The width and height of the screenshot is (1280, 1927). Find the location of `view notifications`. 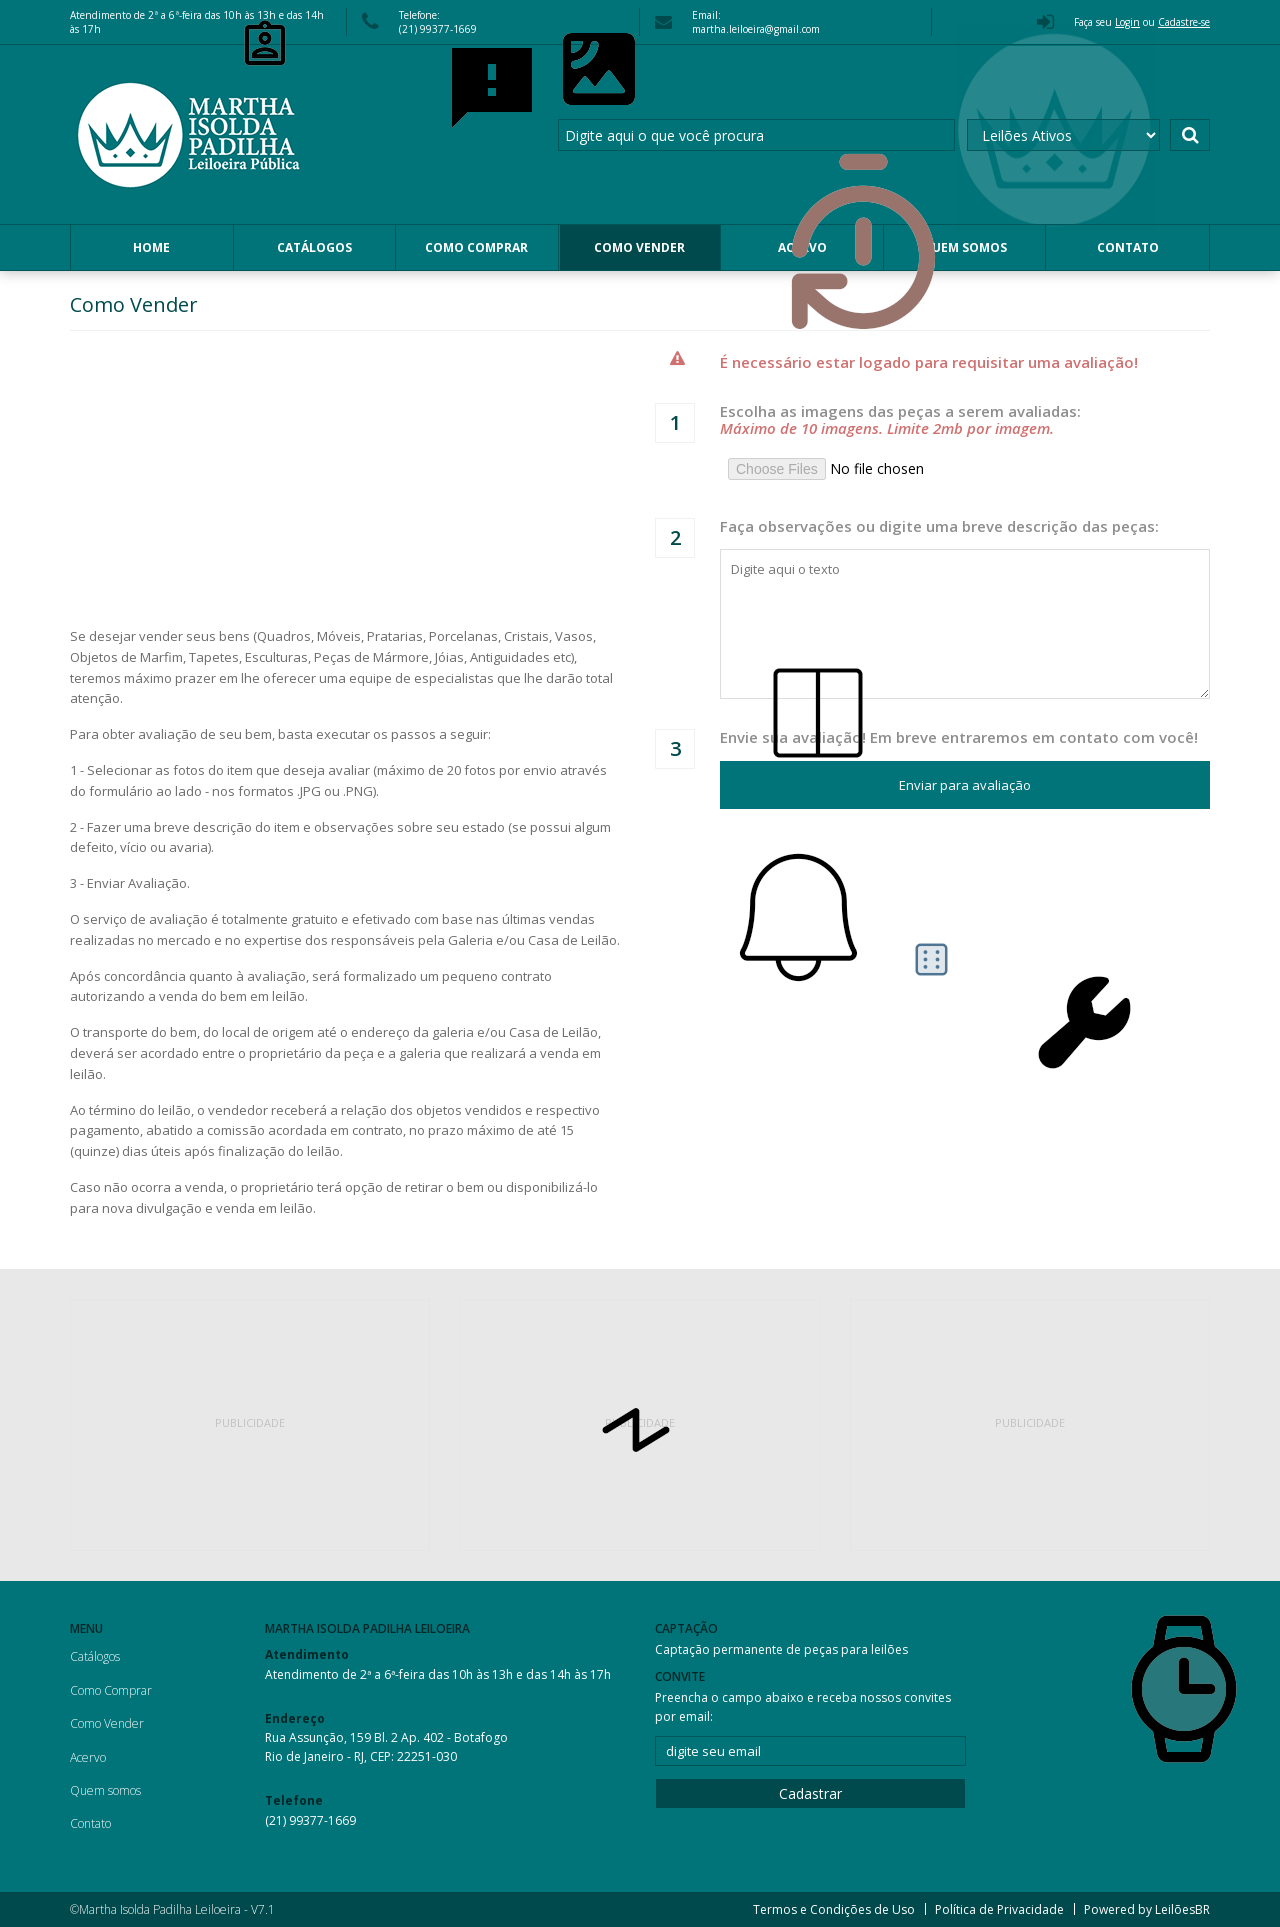

view notifications is located at coordinates (798, 917).